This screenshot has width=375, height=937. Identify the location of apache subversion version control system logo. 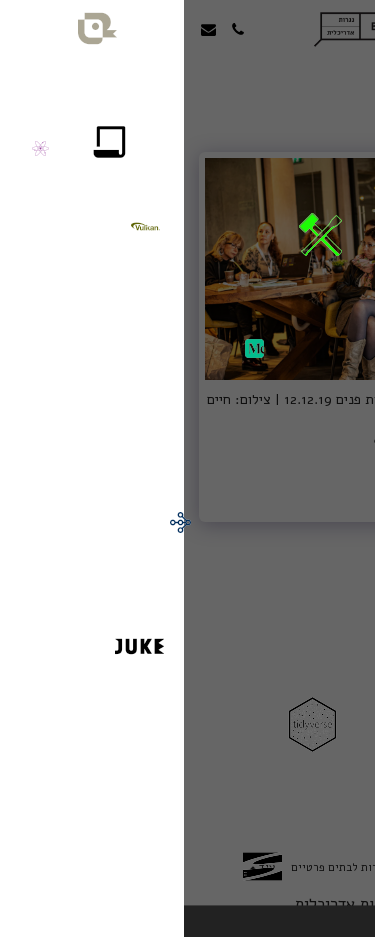
(262, 866).